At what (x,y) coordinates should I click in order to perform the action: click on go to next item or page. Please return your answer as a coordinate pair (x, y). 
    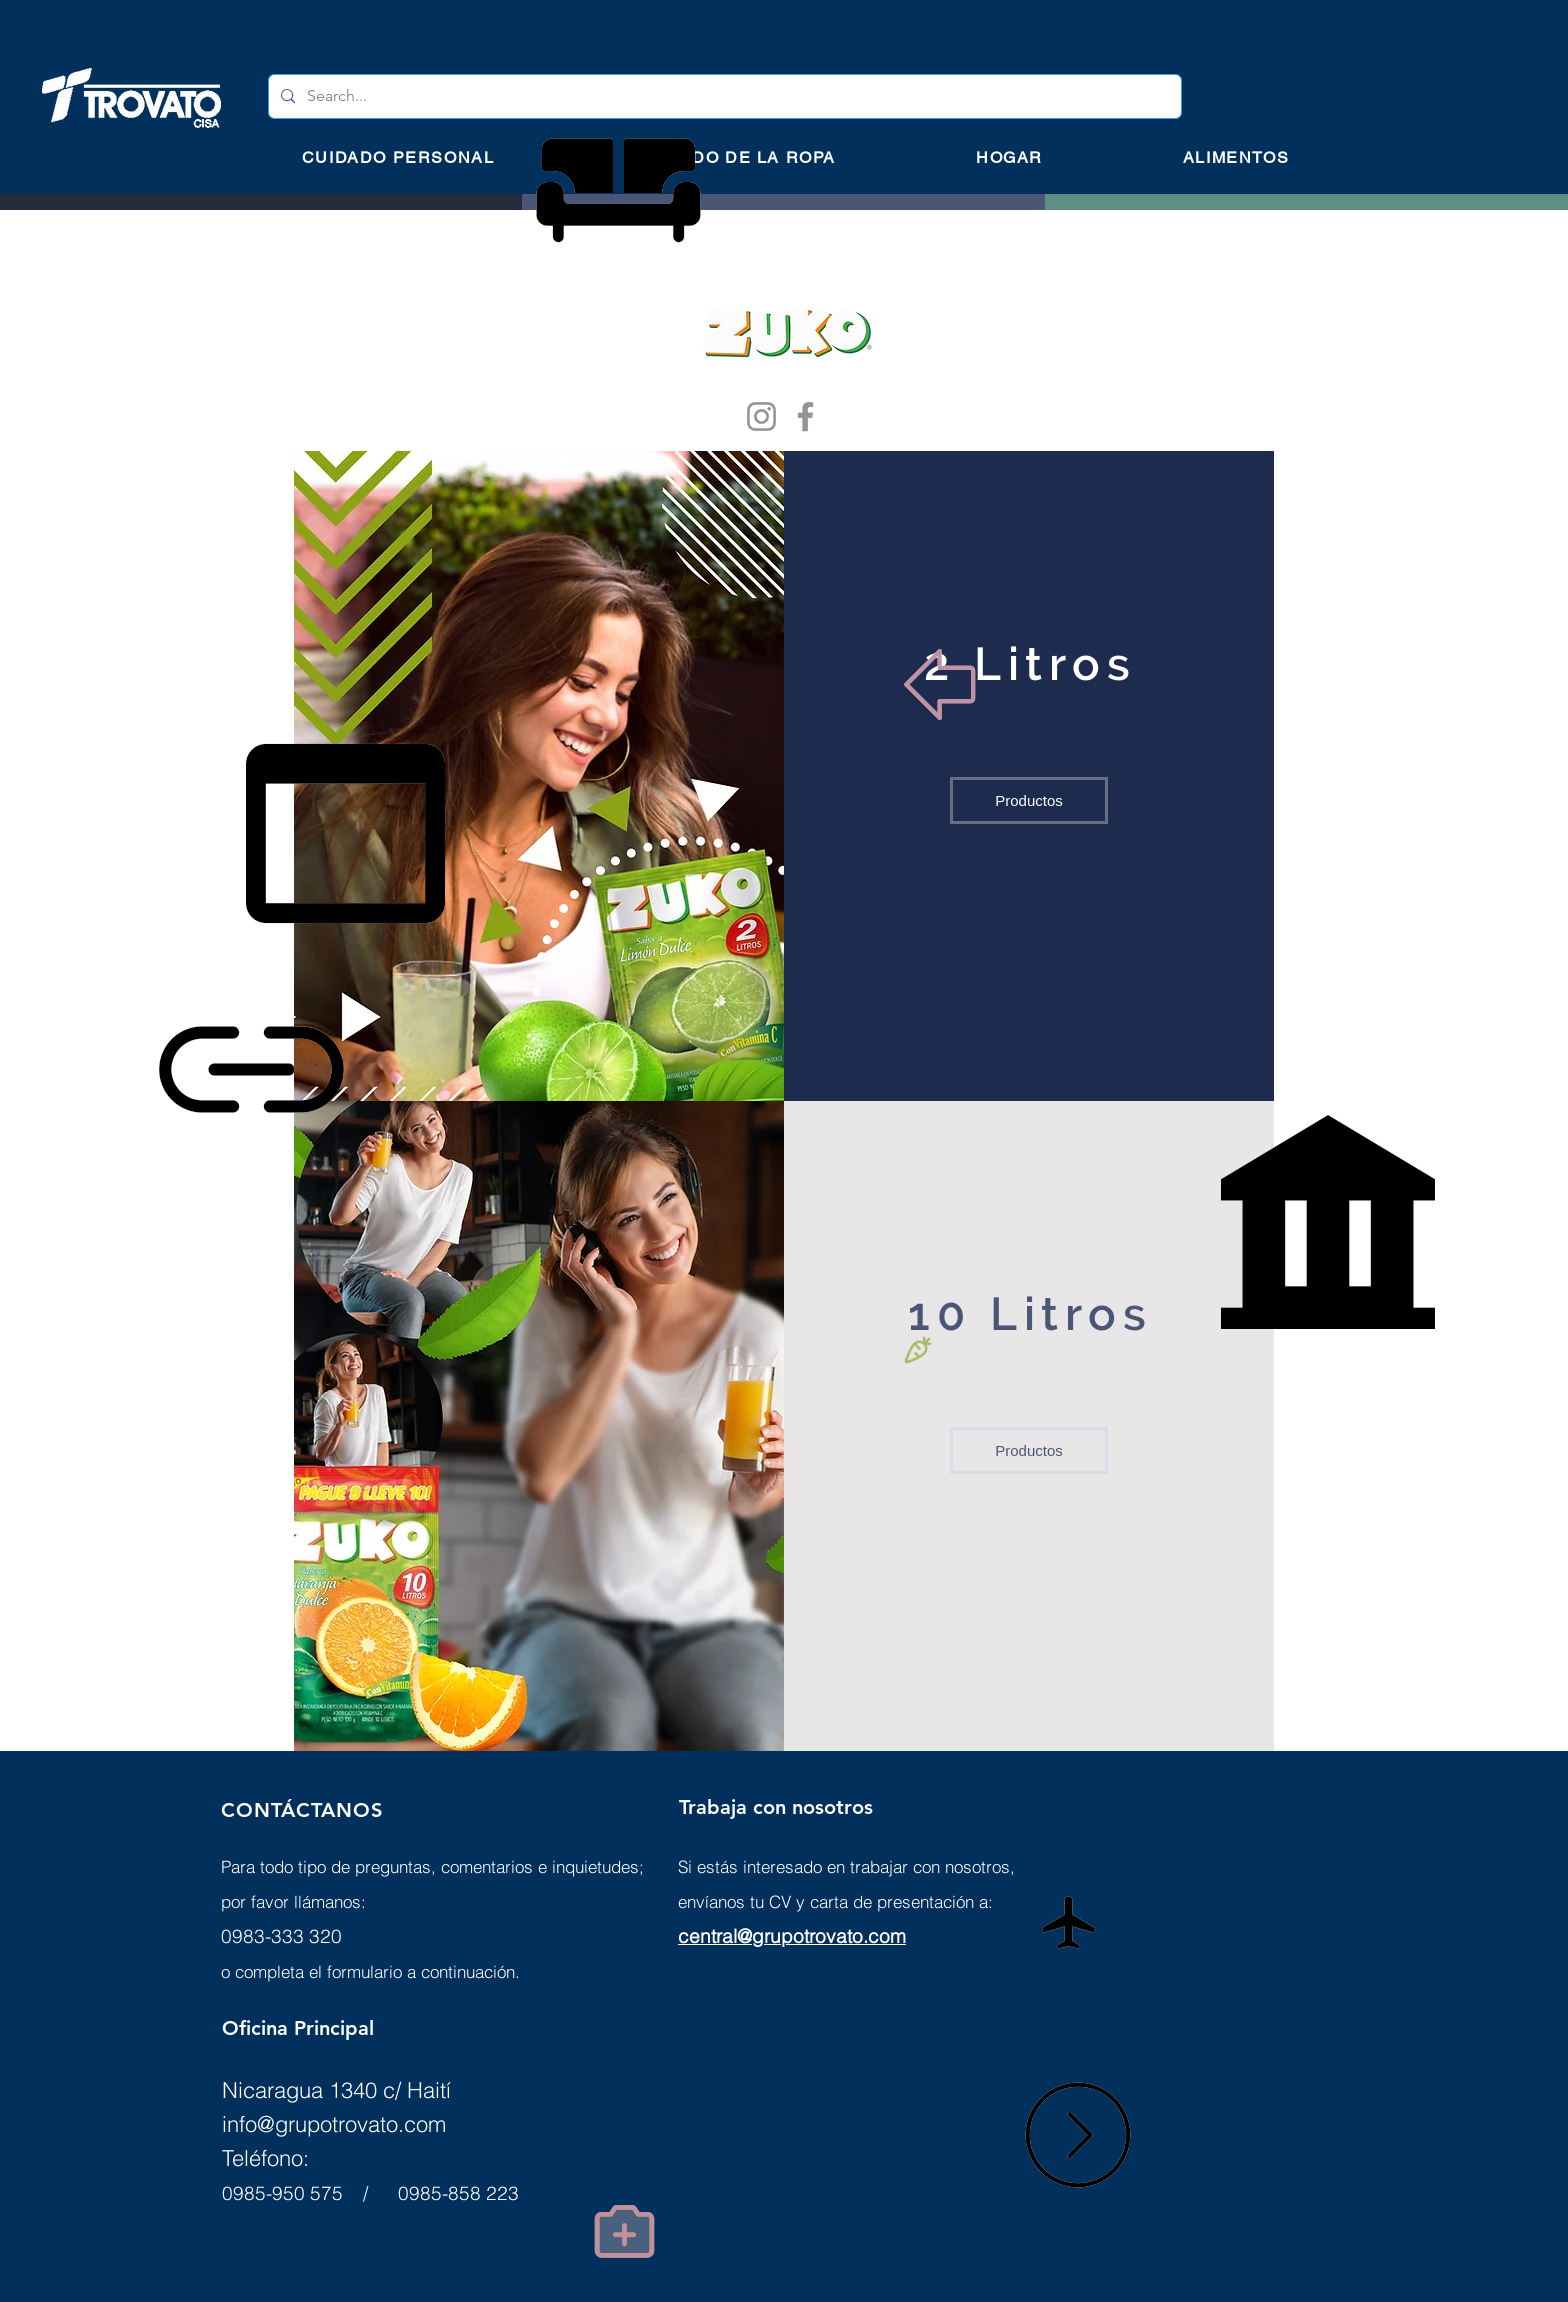
    Looking at the image, I should click on (1078, 2135).